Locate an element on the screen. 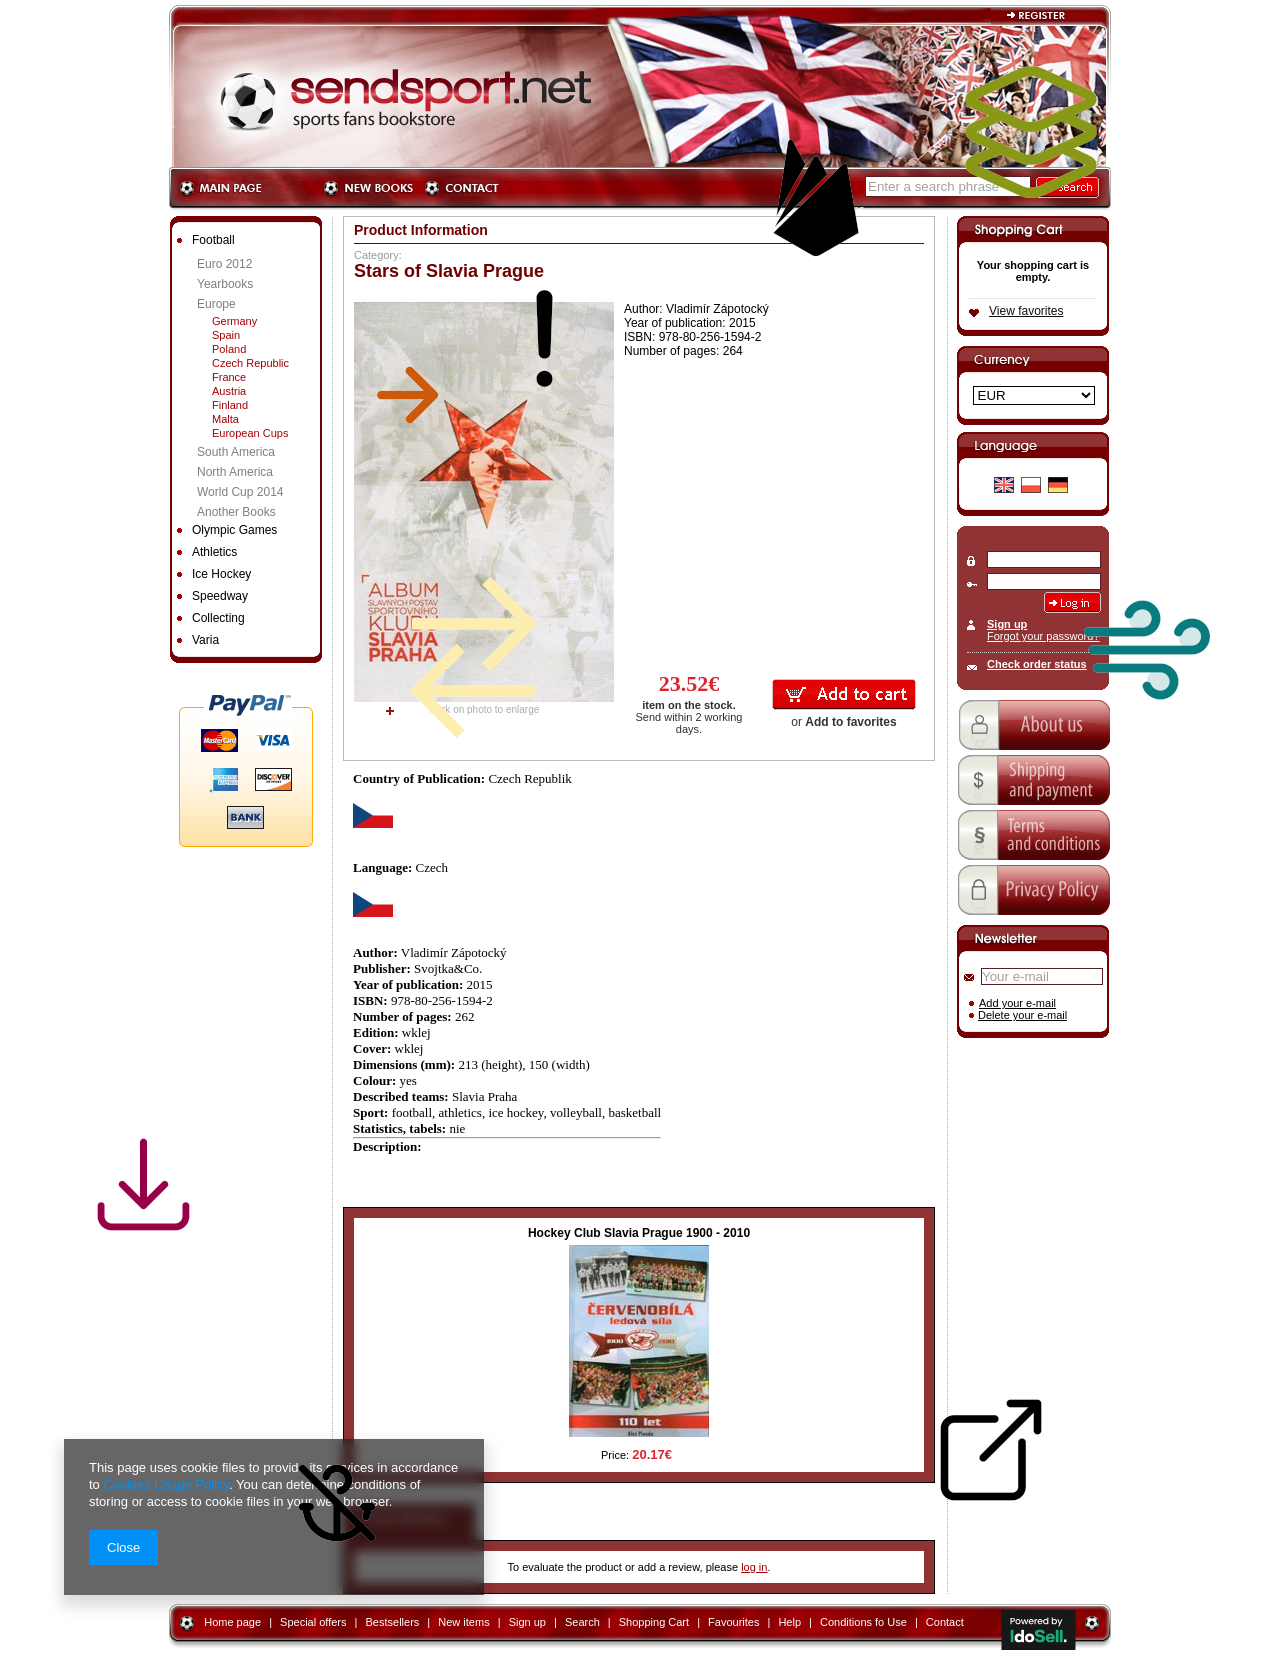 The width and height of the screenshot is (1280, 1659). toggle layer visibility in an editor is located at coordinates (1031, 132).